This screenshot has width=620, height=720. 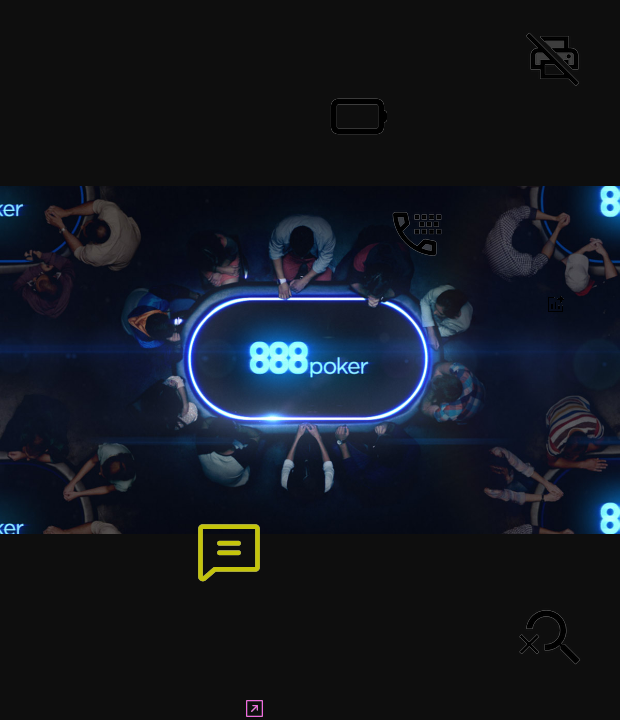 What do you see at coordinates (555, 304) in the screenshot?
I see `add a new chart or graph` at bounding box center [555, 304].